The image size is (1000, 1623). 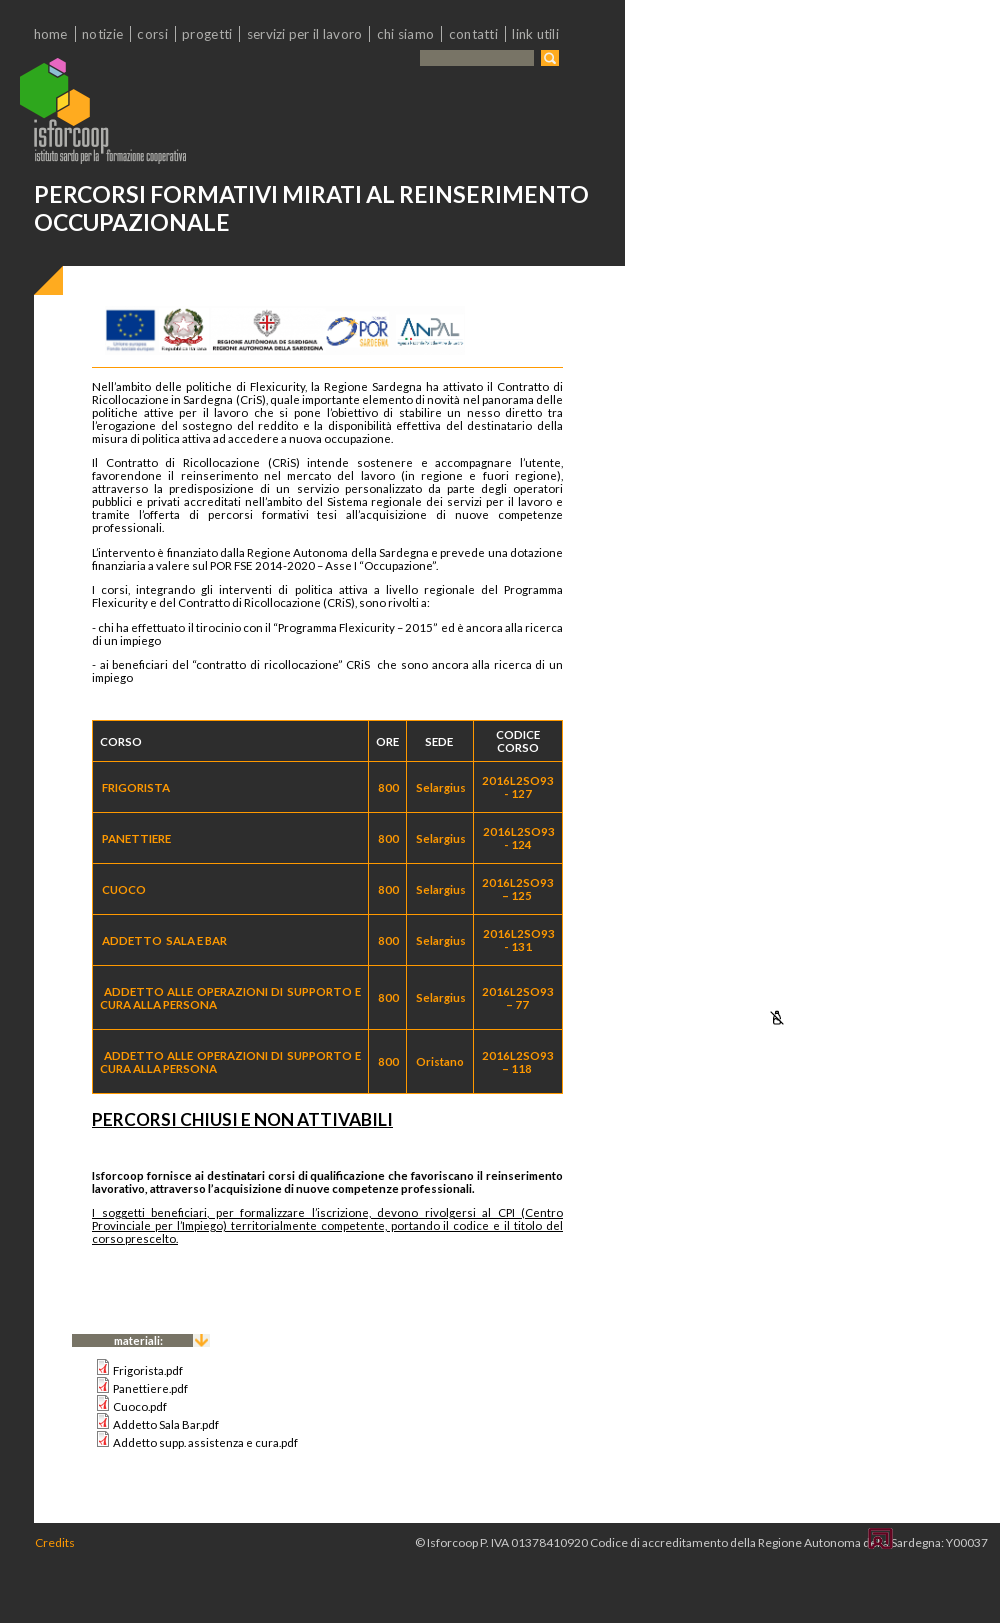 I want to click on indicates bottles are not permitted, so click(x=777, y=1018).